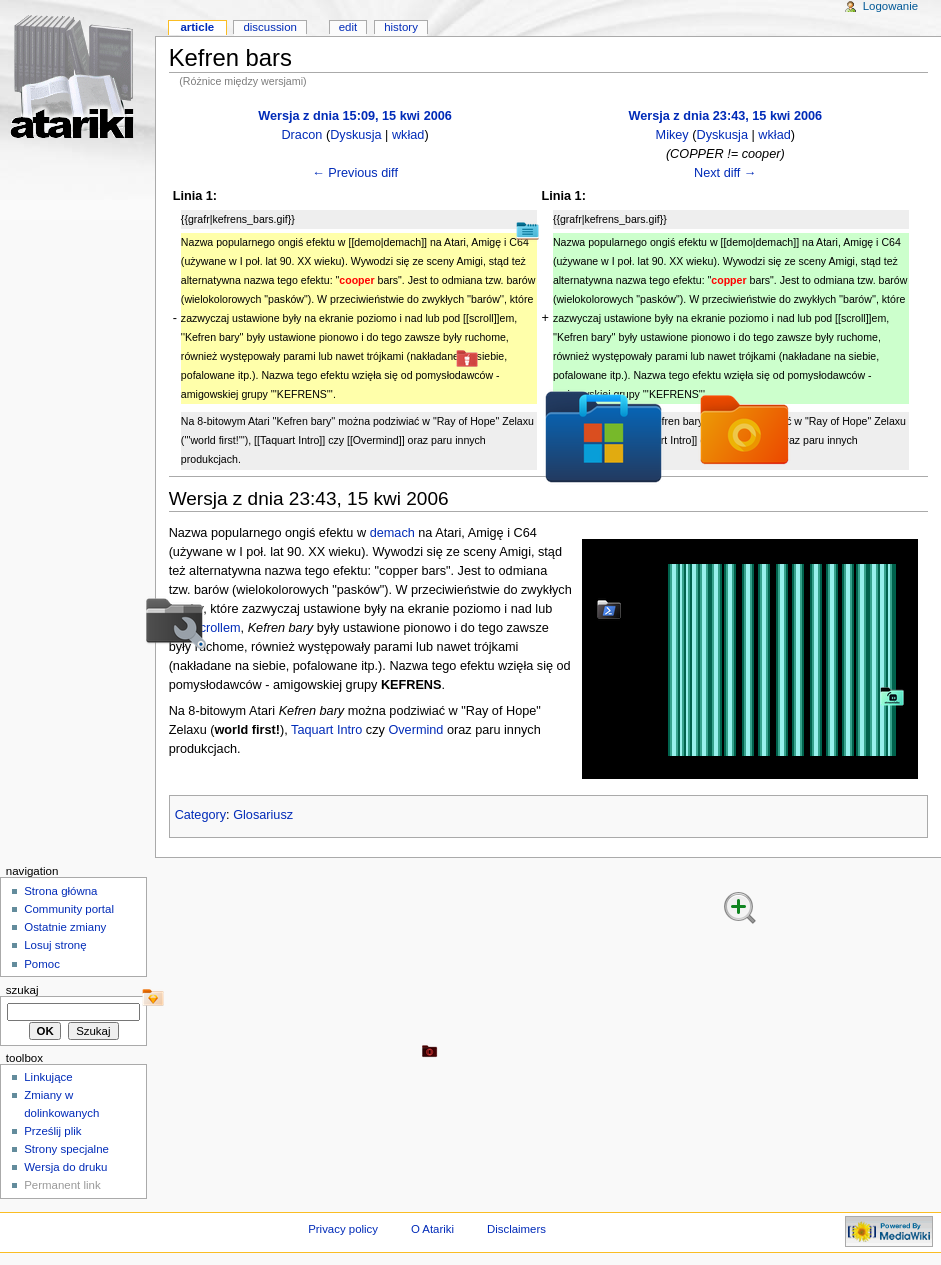  Describe the element at coordinates (467, 359) in the screenshot. I see `open gulp project folder` at that location.